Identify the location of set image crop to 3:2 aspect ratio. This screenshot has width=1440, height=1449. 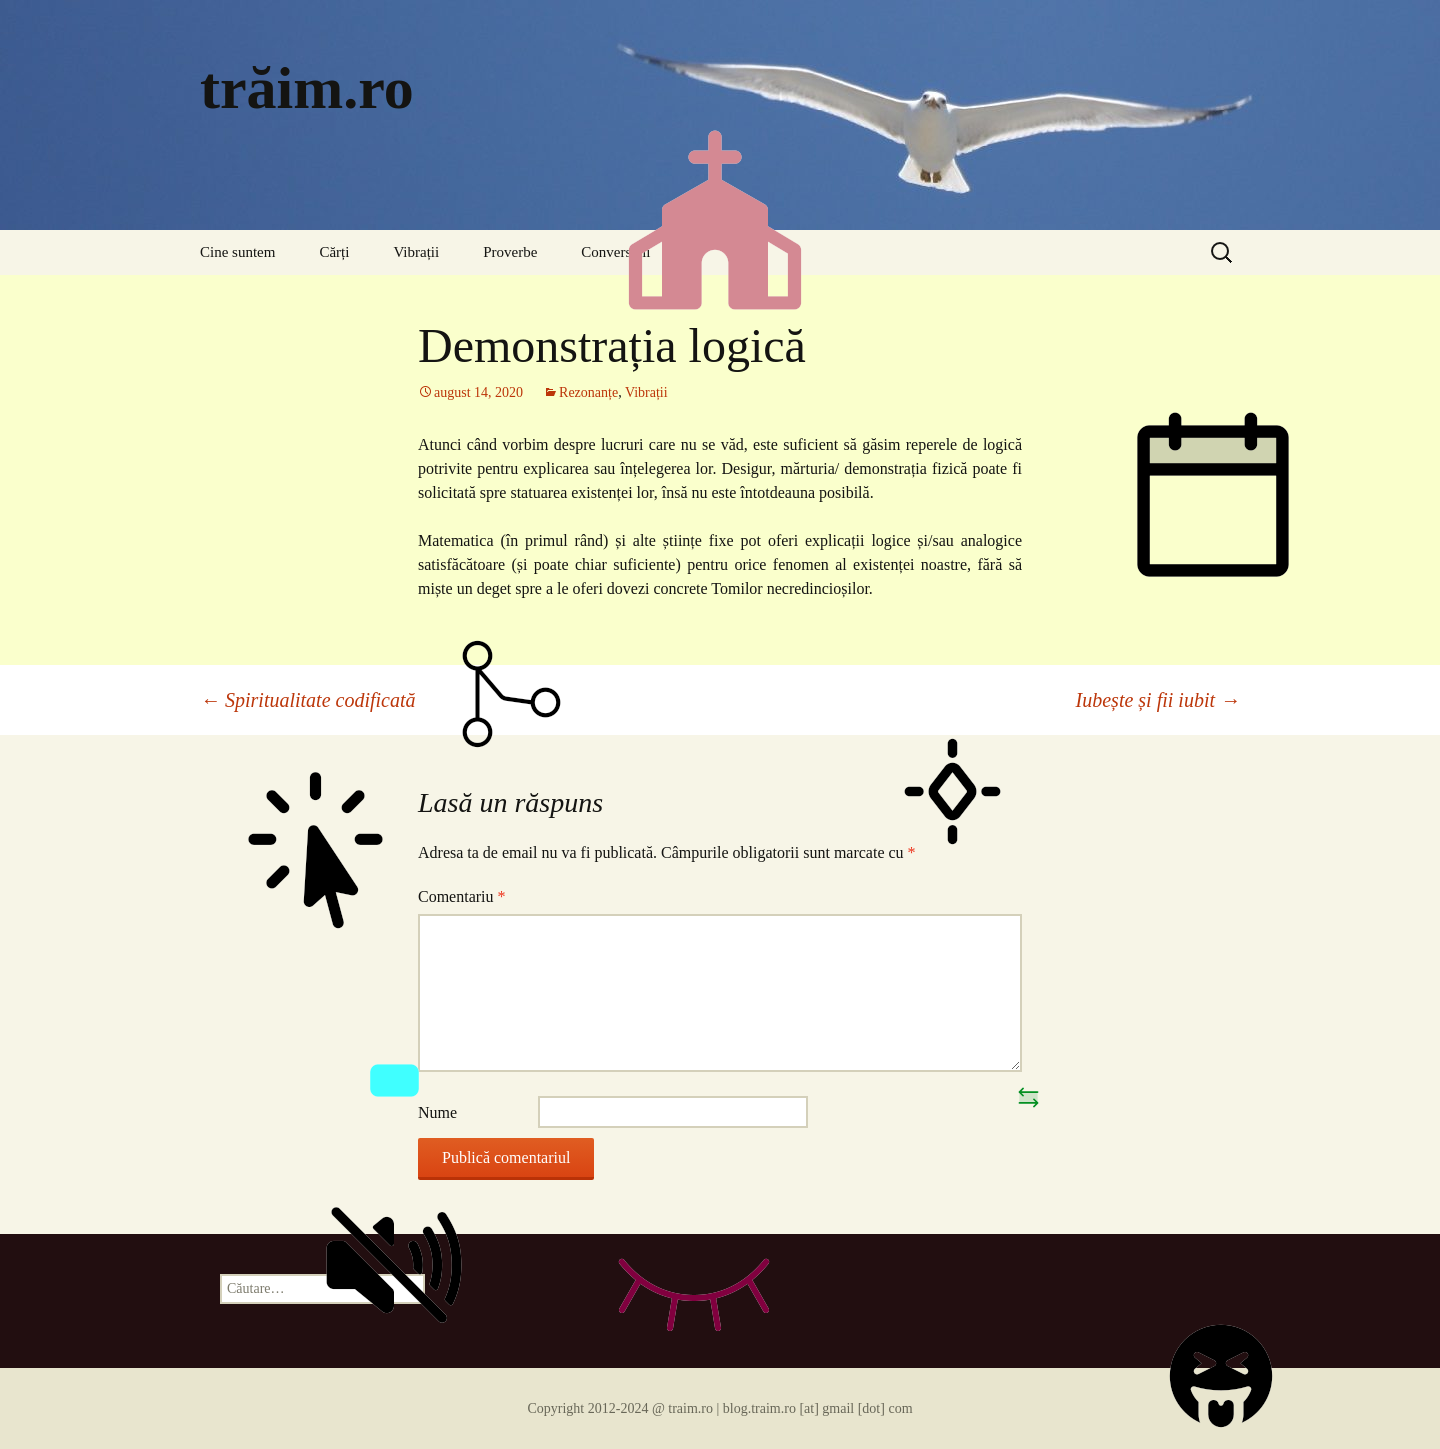
(394, 1080).